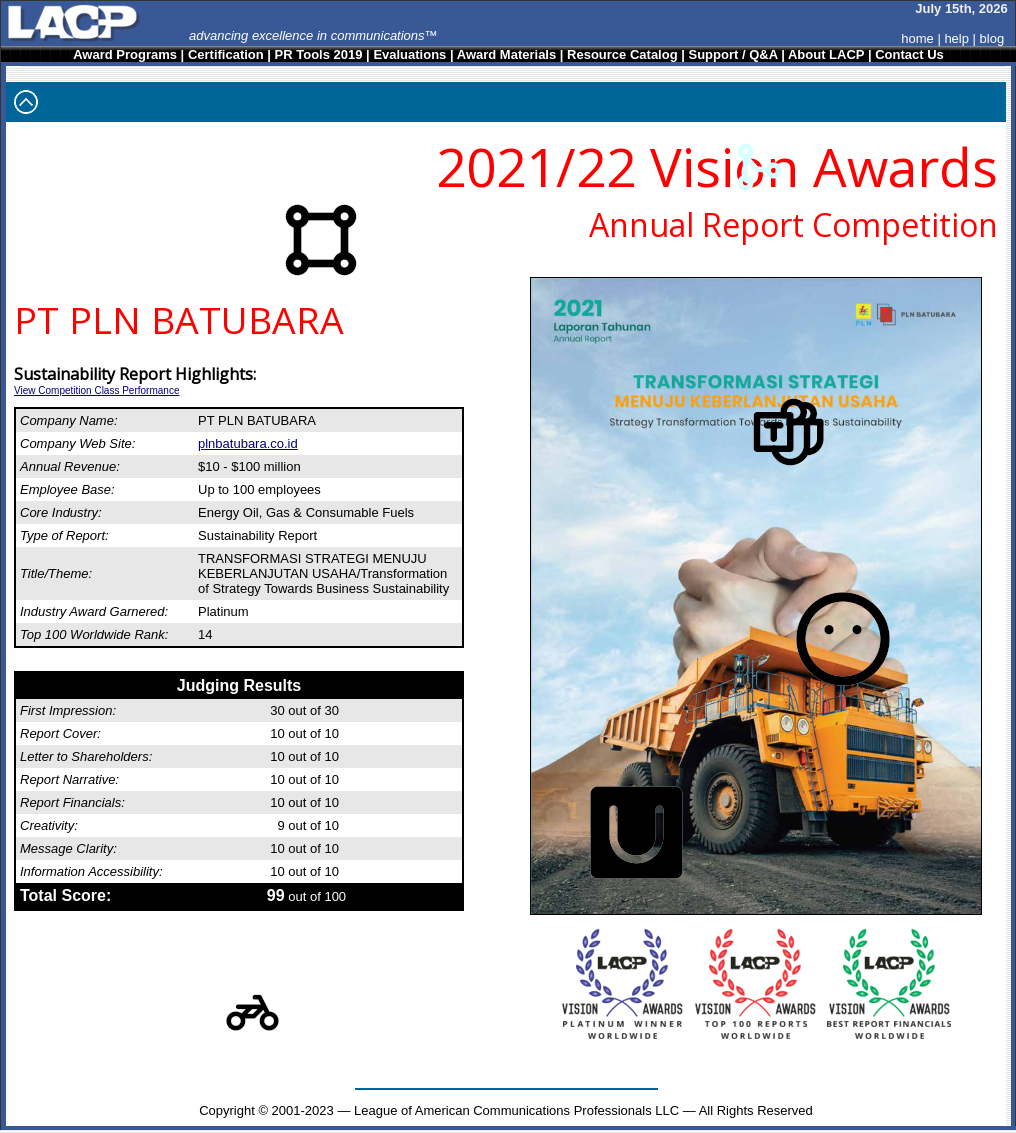  Describe the element at coordinates (252, 1011) in the screenshot. I see `select motorcycle as vehicle type` at that location.